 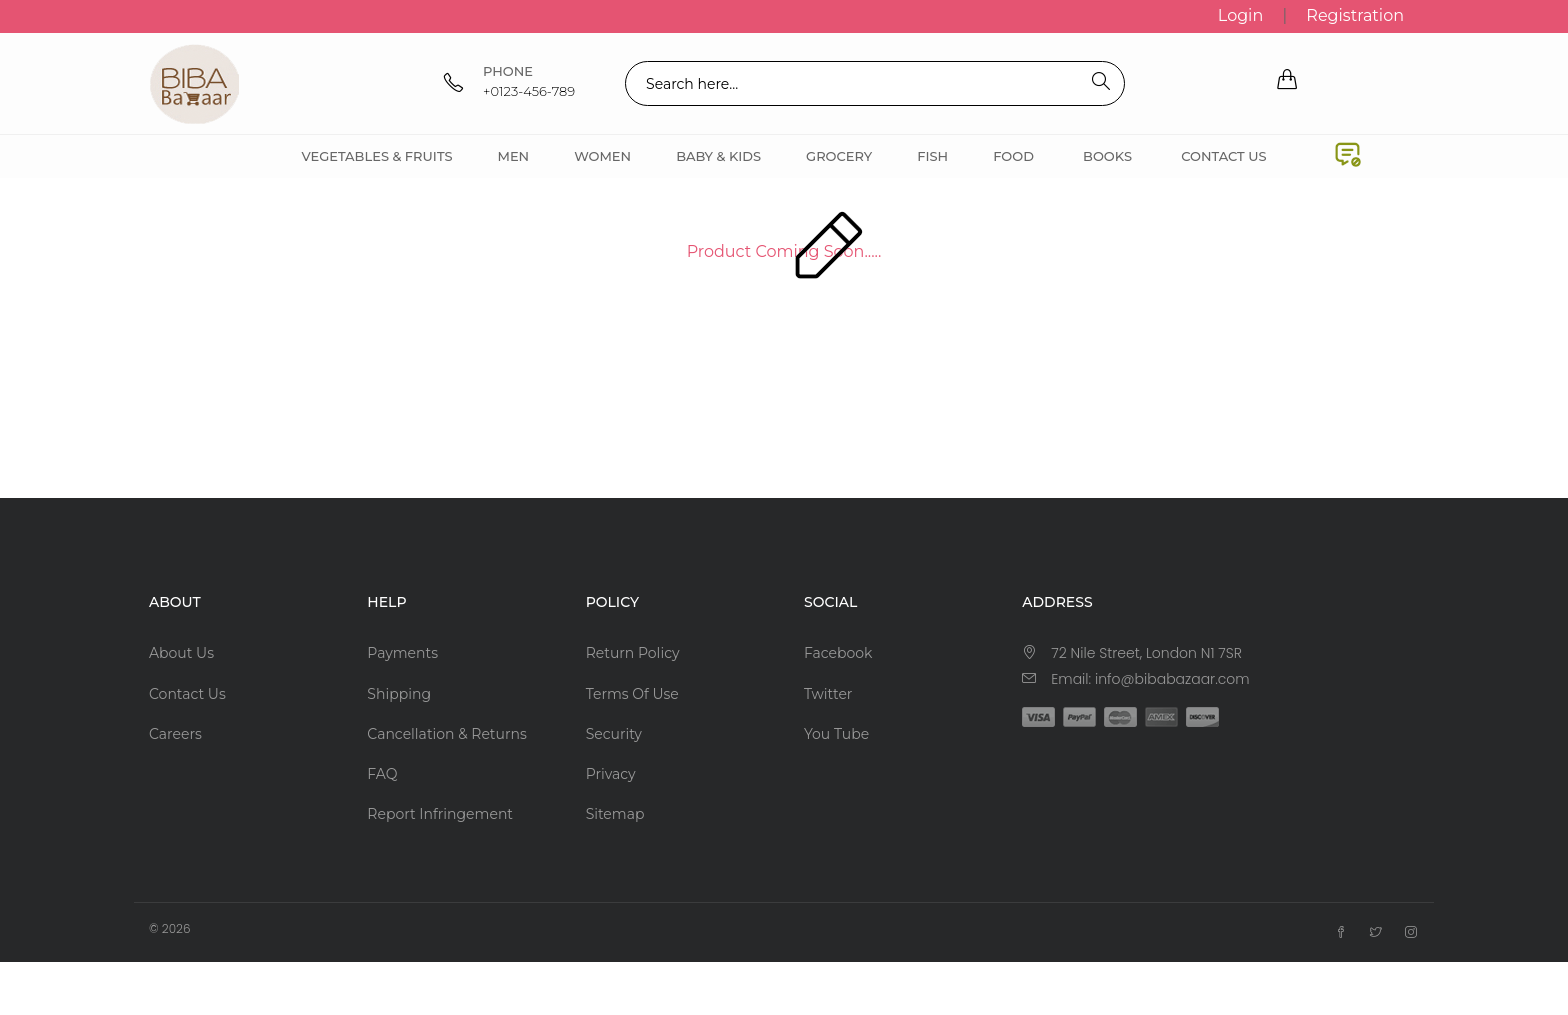 I want to click on edit content or text, so click(x=827, y=246).